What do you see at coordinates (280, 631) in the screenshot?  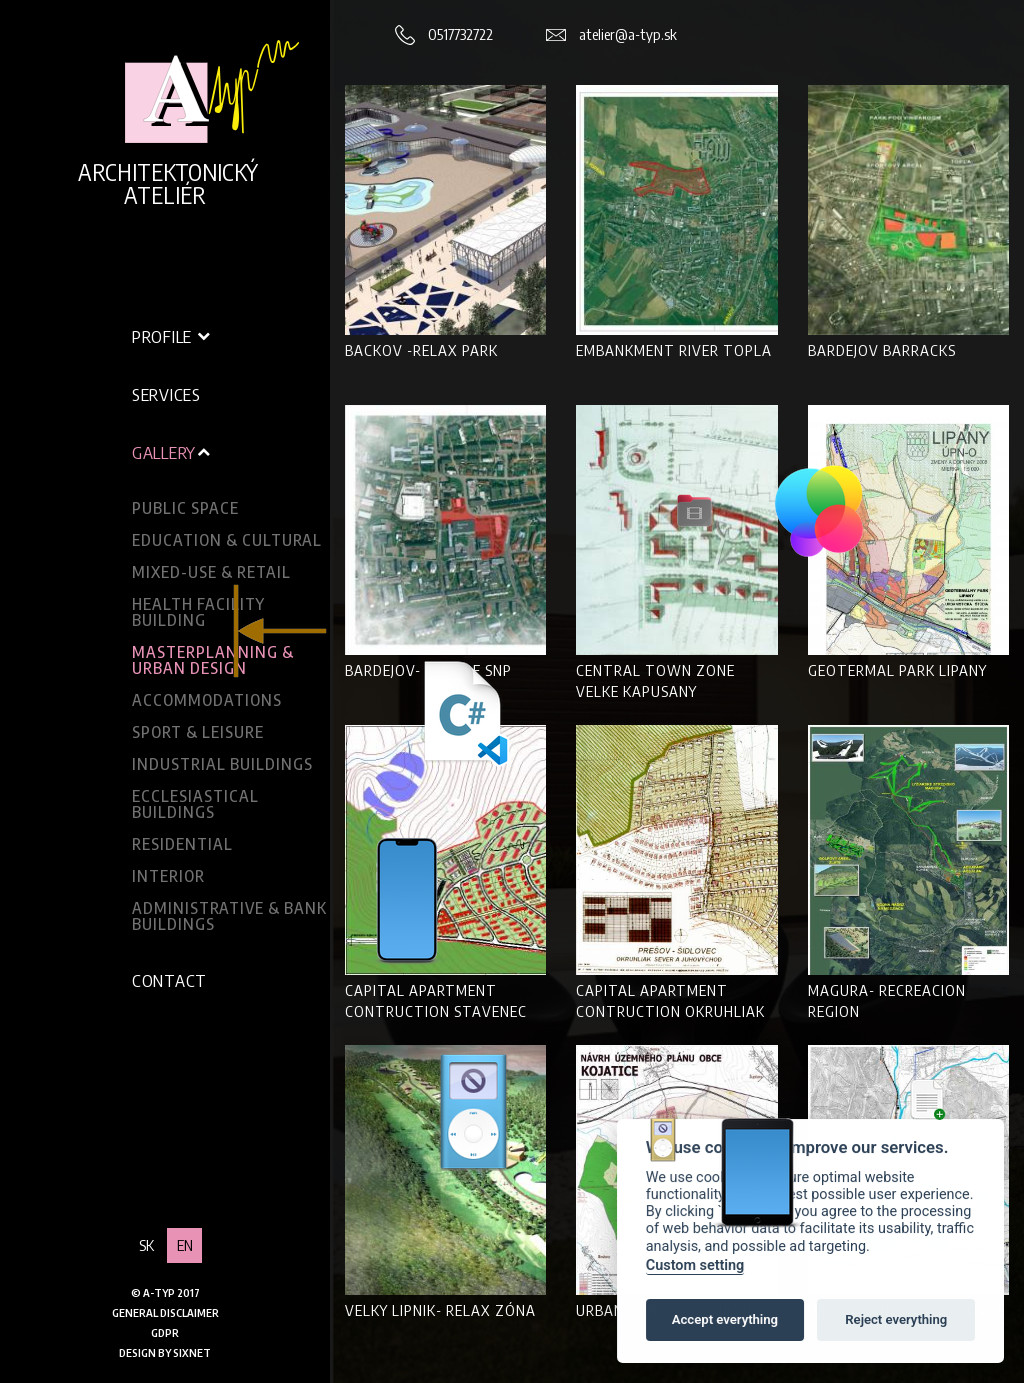 I see `go to the first item in a list or sequence` at bounding box center [280, 631].